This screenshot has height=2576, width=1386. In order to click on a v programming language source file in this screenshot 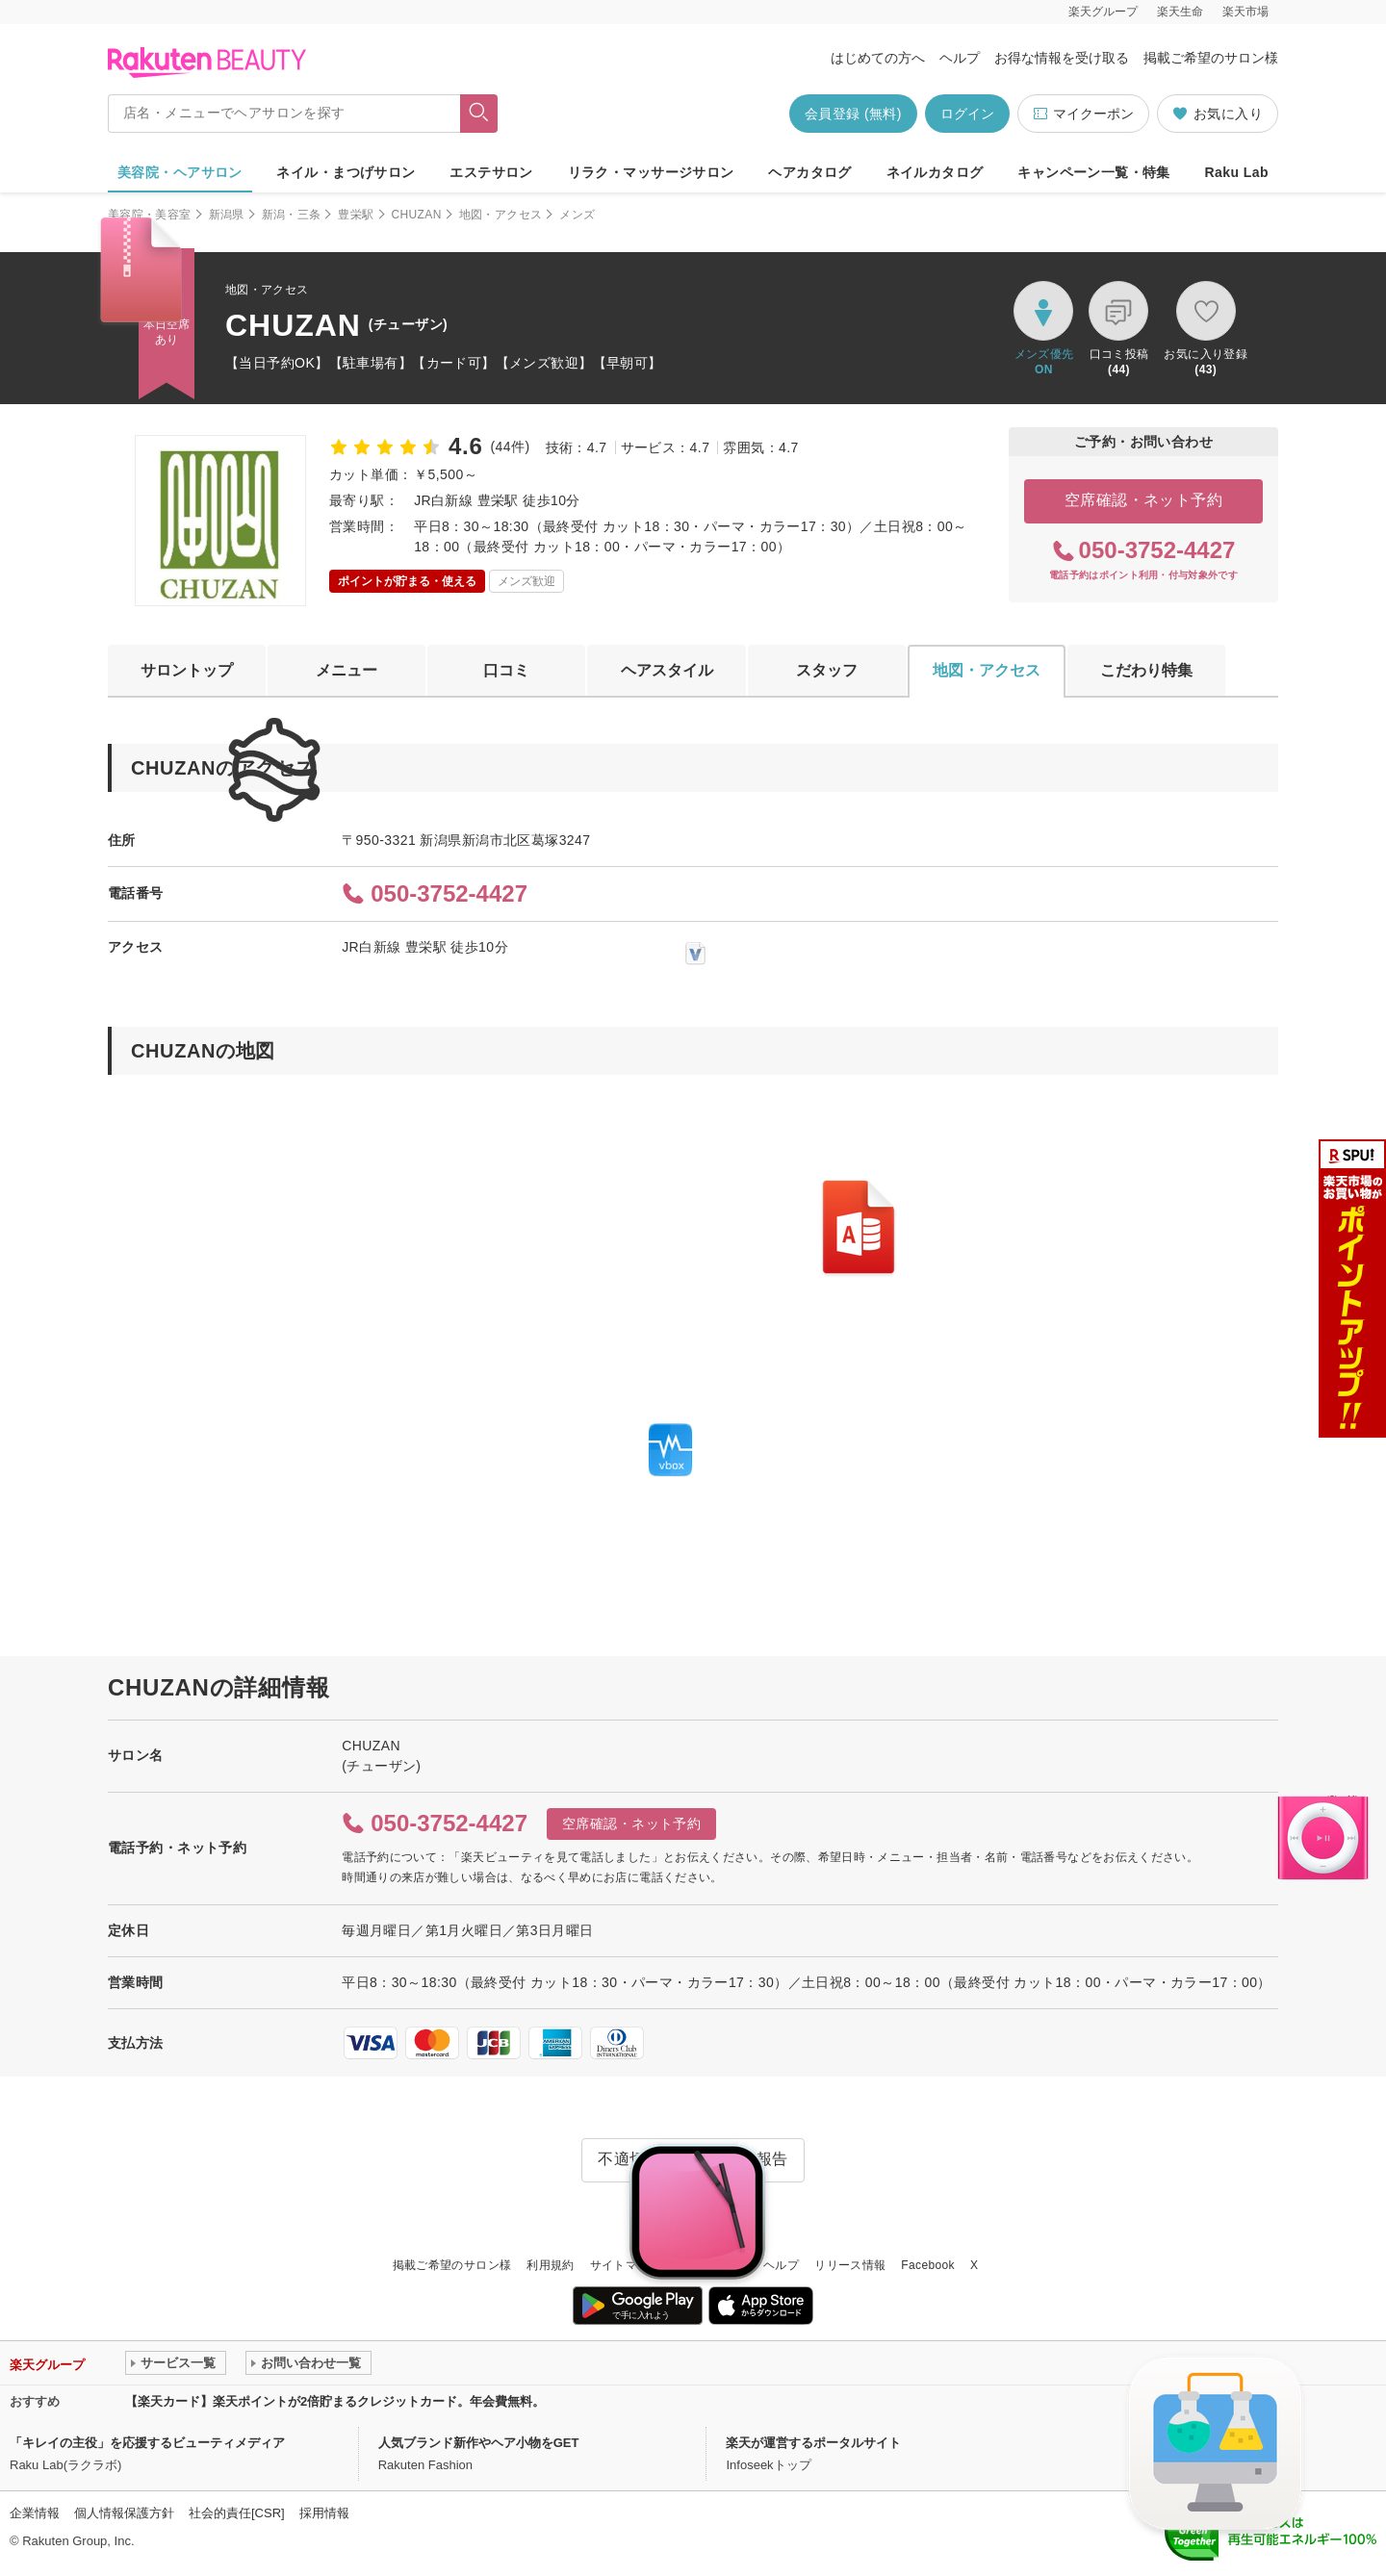, I will do `click(695, 953)`.